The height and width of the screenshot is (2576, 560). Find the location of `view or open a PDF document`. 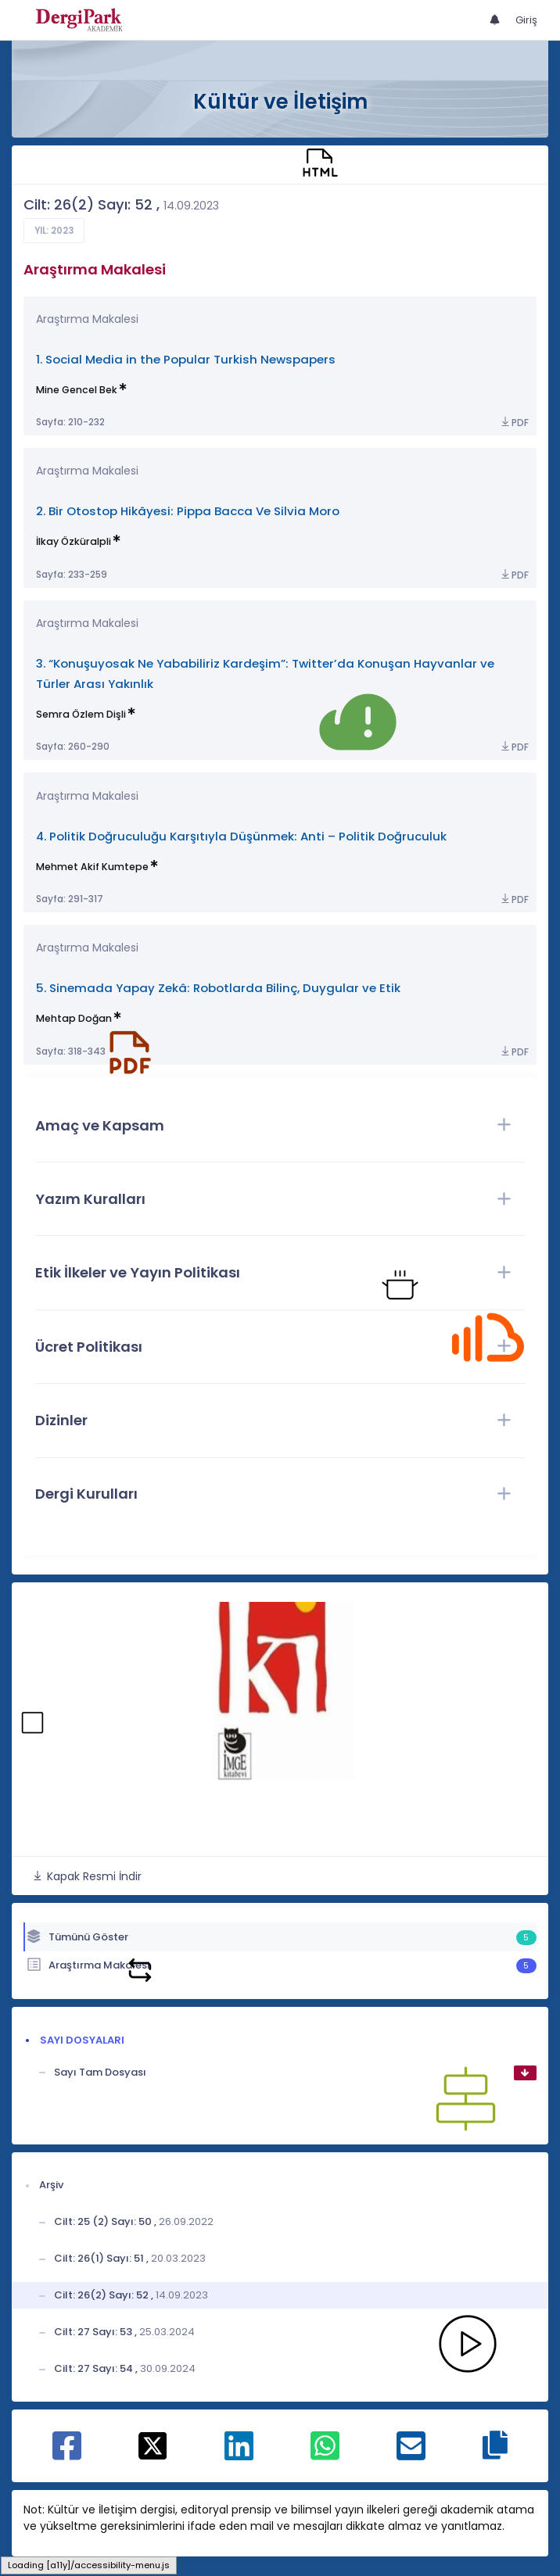

view or open a PDF document is located at coordinates (129, 1054).